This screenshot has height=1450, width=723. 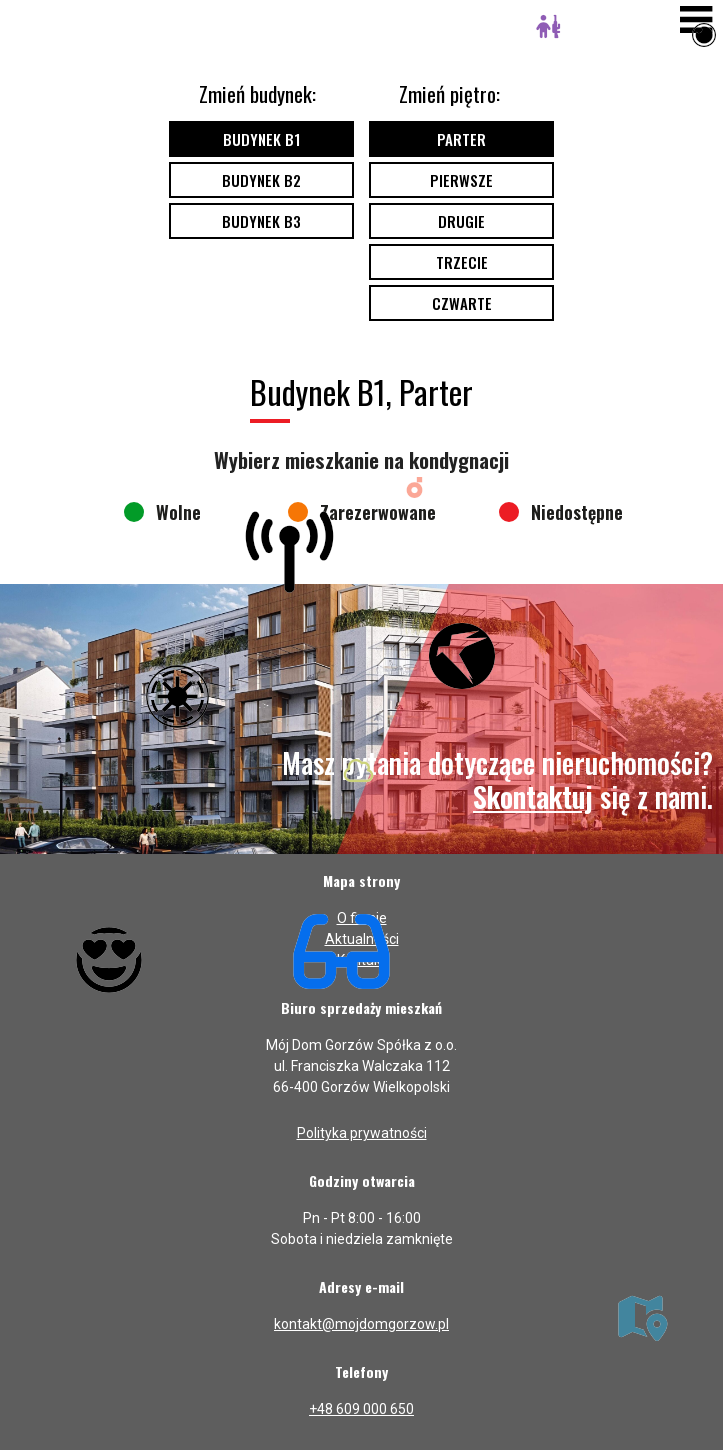 What do you see at coordinates (109, 960) in the screenshot?
I see `react with love or adoration` at bounding box center [109, 960].